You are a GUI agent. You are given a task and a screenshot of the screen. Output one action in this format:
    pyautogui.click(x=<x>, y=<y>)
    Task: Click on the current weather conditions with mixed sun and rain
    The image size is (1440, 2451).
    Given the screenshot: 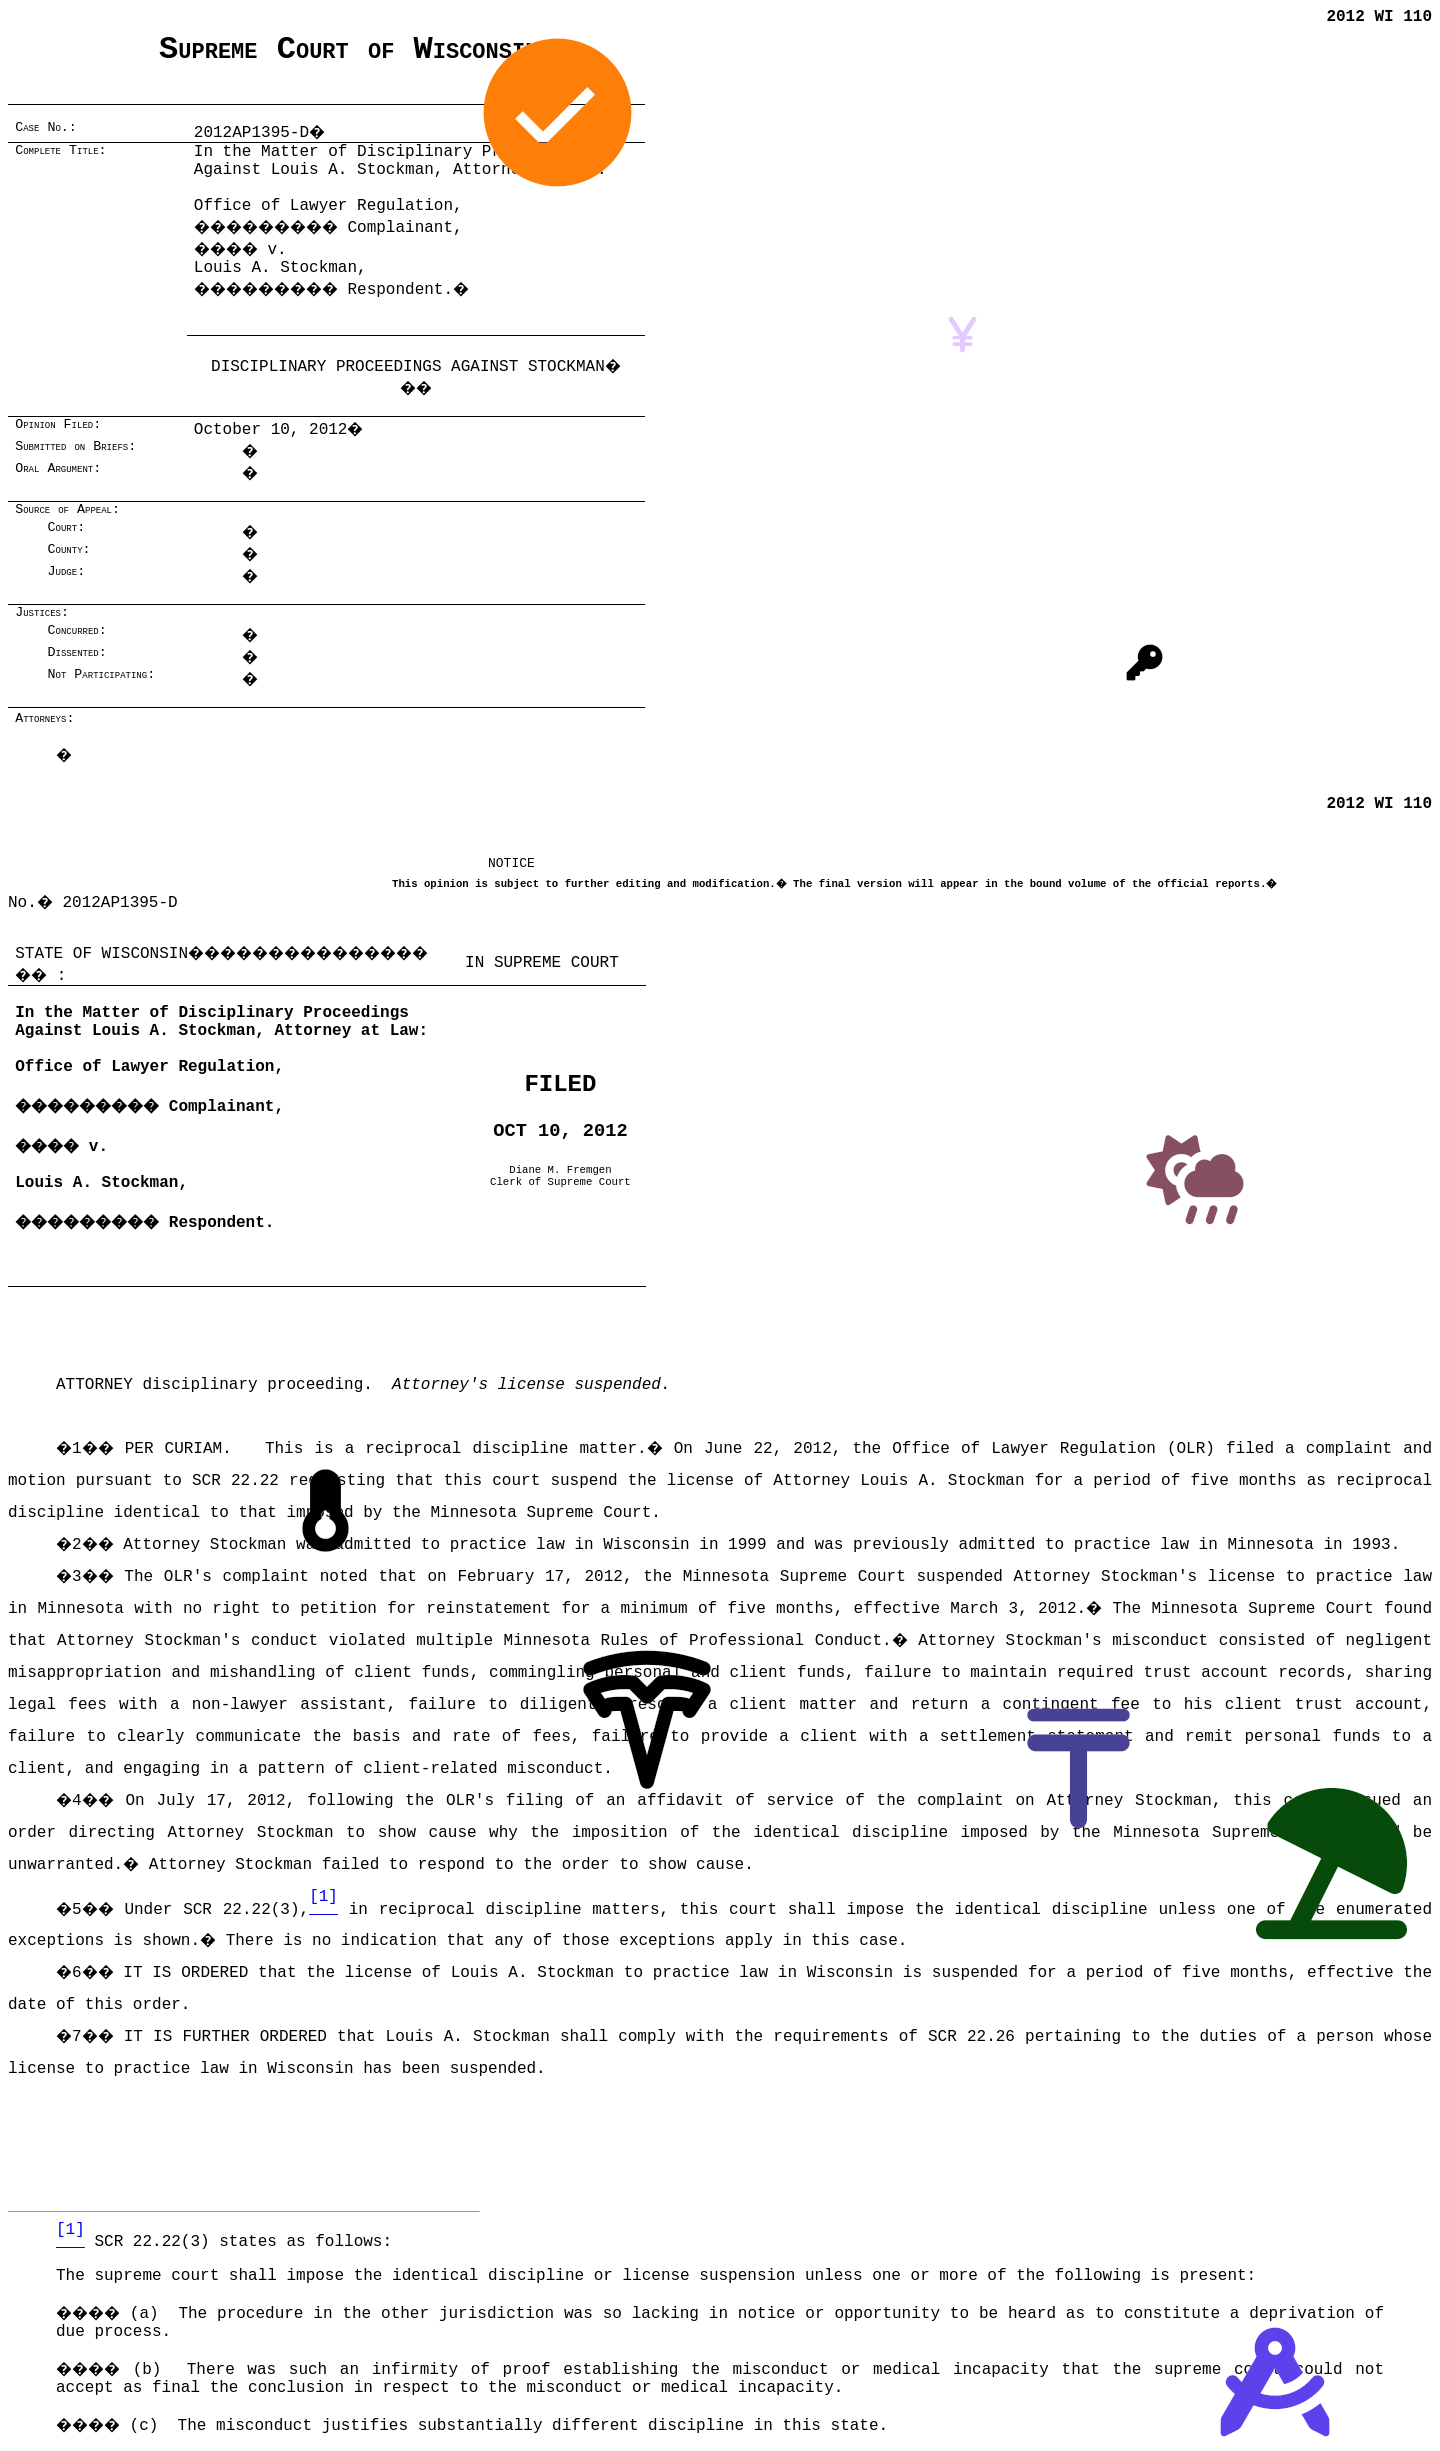 What is the action you would take?
    pyautogui.click(x=1195, y=1181)
    